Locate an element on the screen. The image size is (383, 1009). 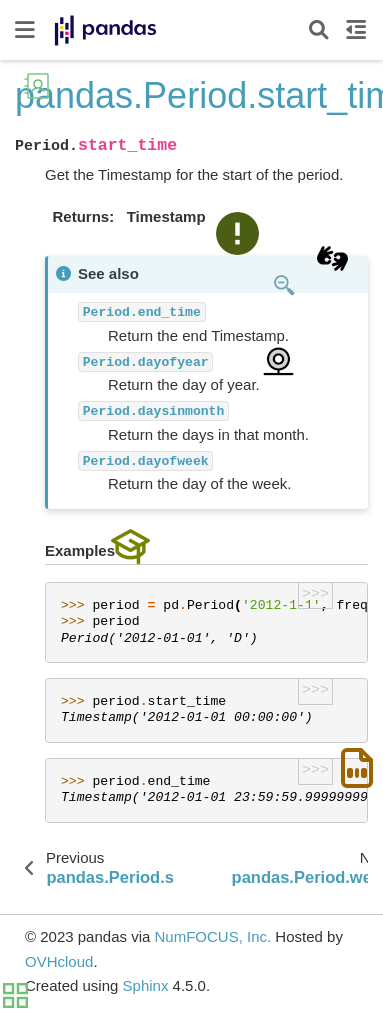
switch to grid view is located at coordinates (15, 995).